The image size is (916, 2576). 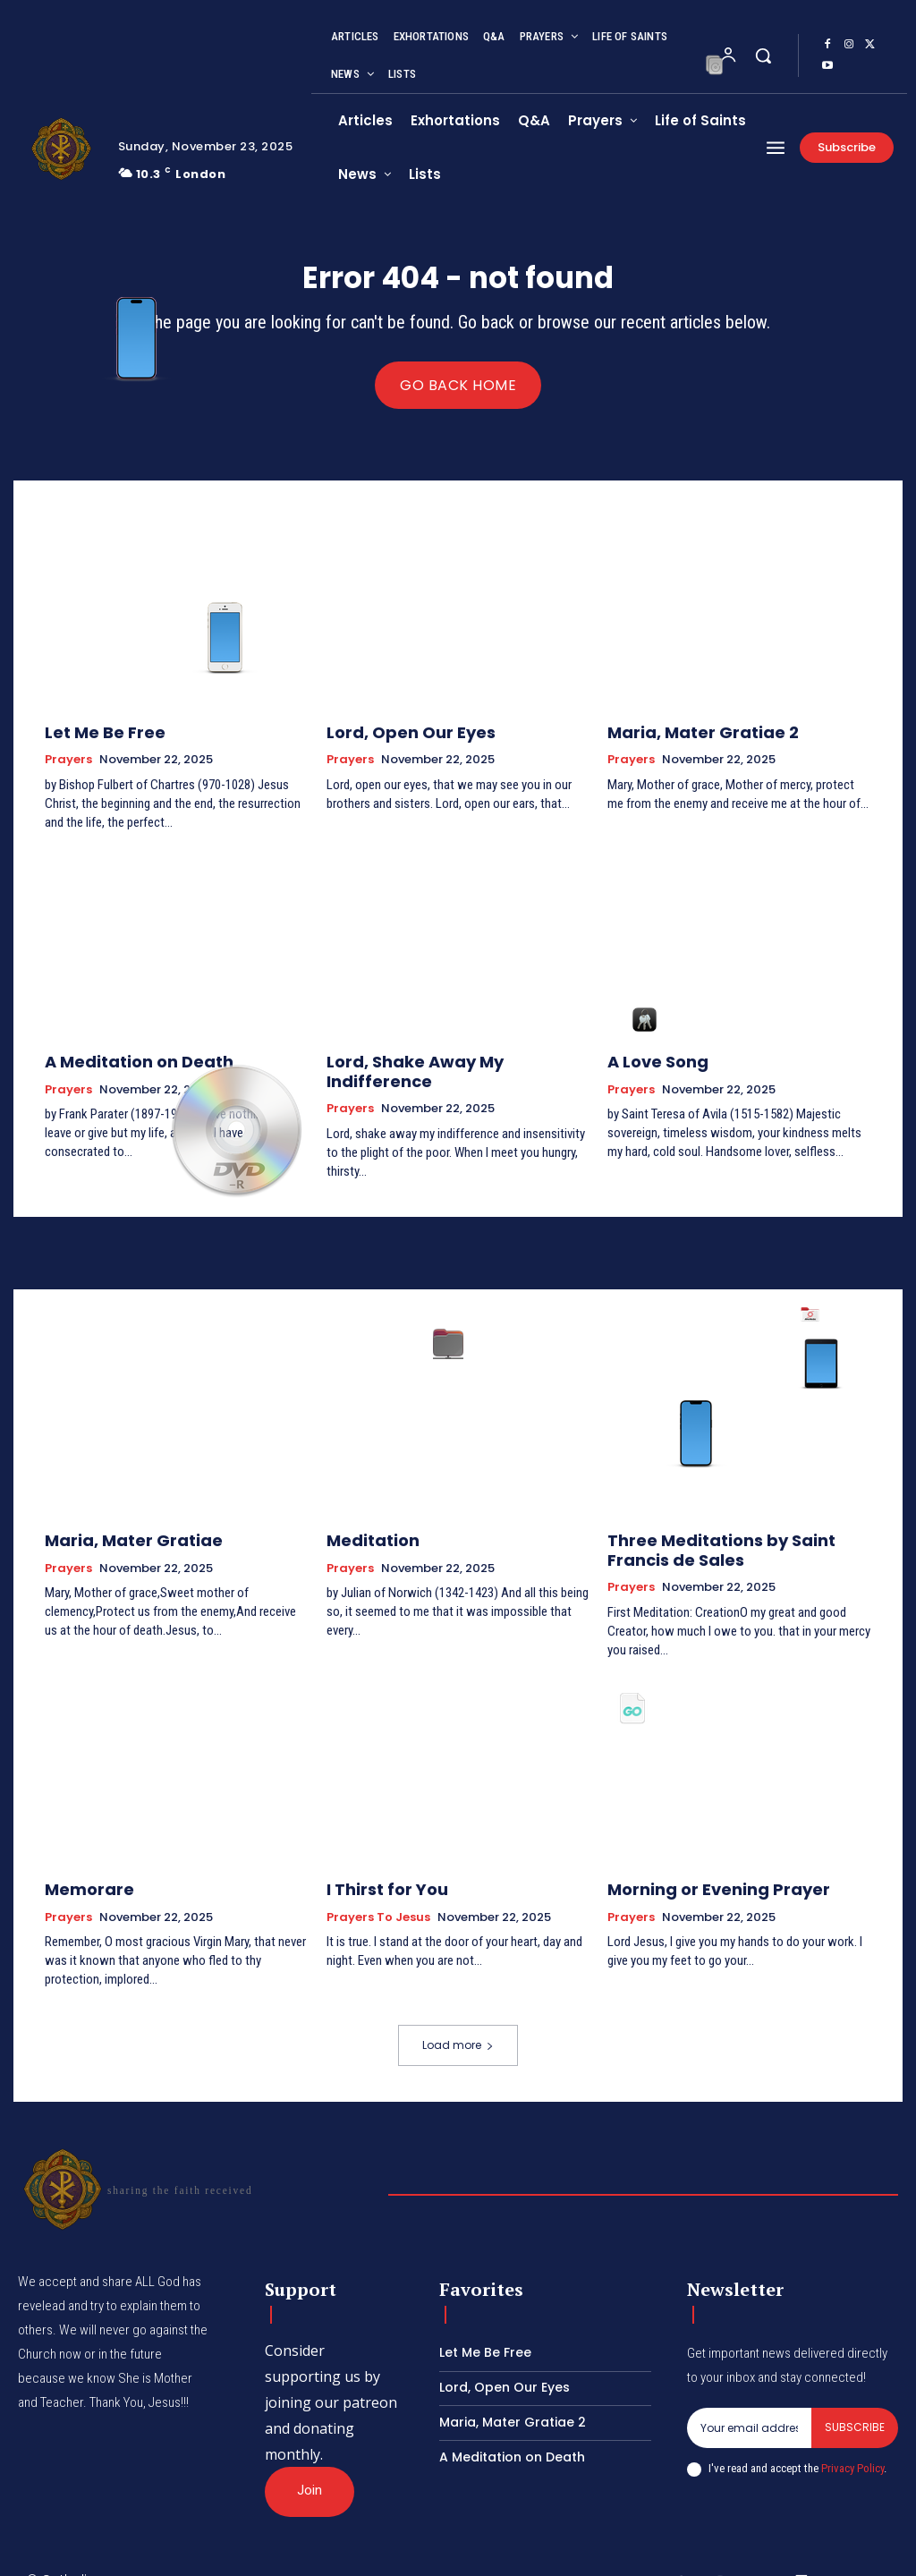 I want to click on iPhone 13 Pro device icon, so click(x=696, y=1434).